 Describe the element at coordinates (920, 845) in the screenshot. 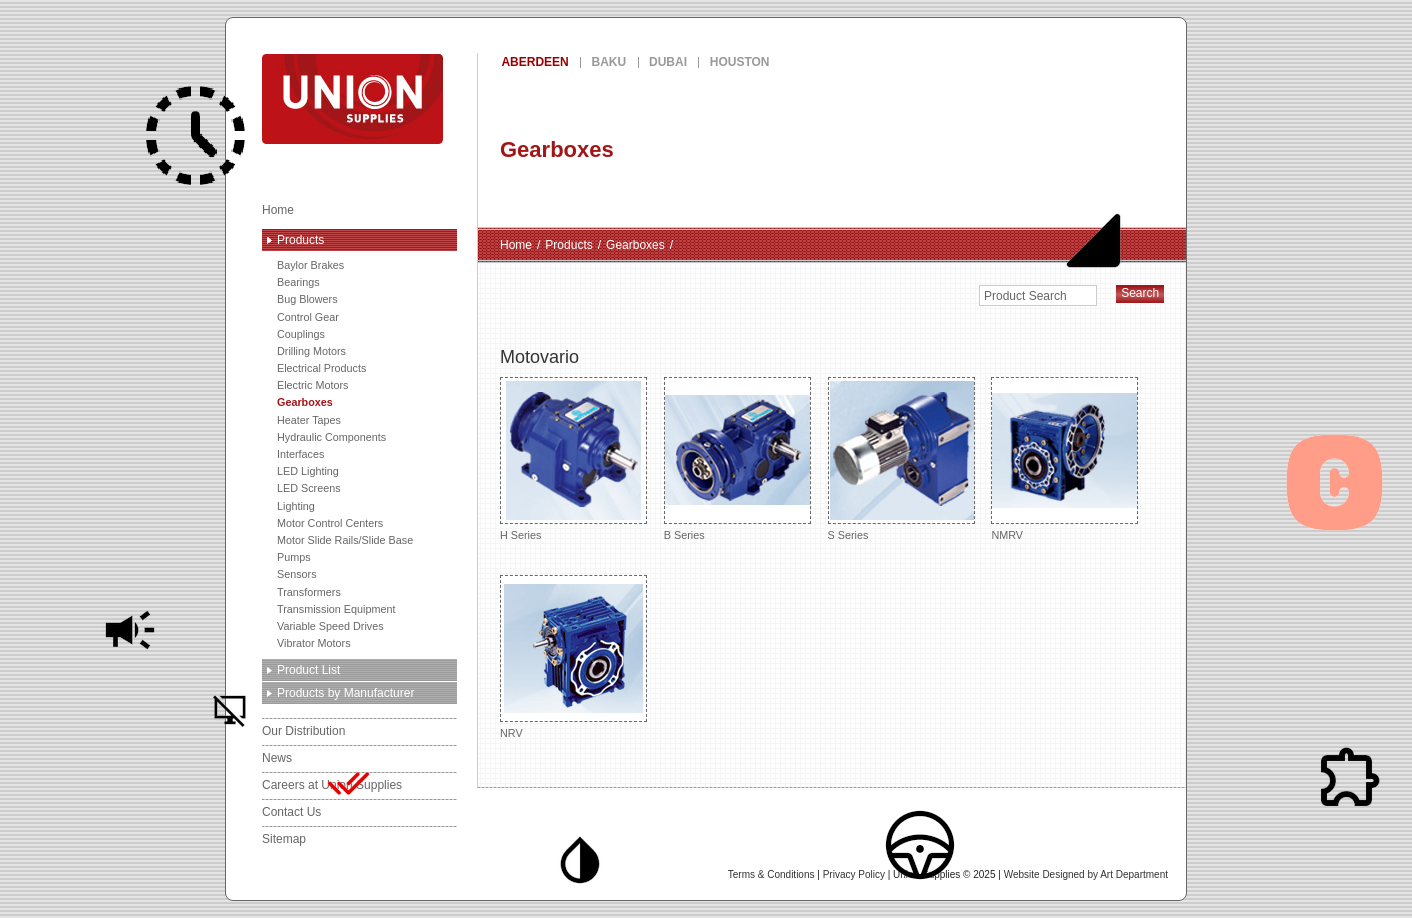

I see `access driving or navigation mode` at that location.